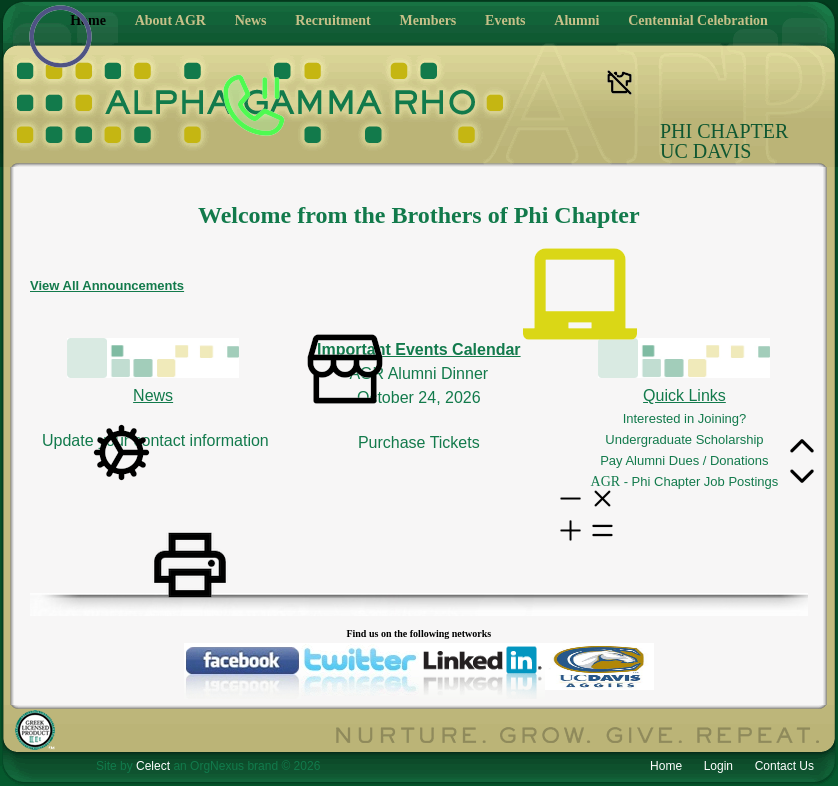  Describe the element at coordinates (580, 294) in the screenshot. I see `access laptop or computer settings` at that location.